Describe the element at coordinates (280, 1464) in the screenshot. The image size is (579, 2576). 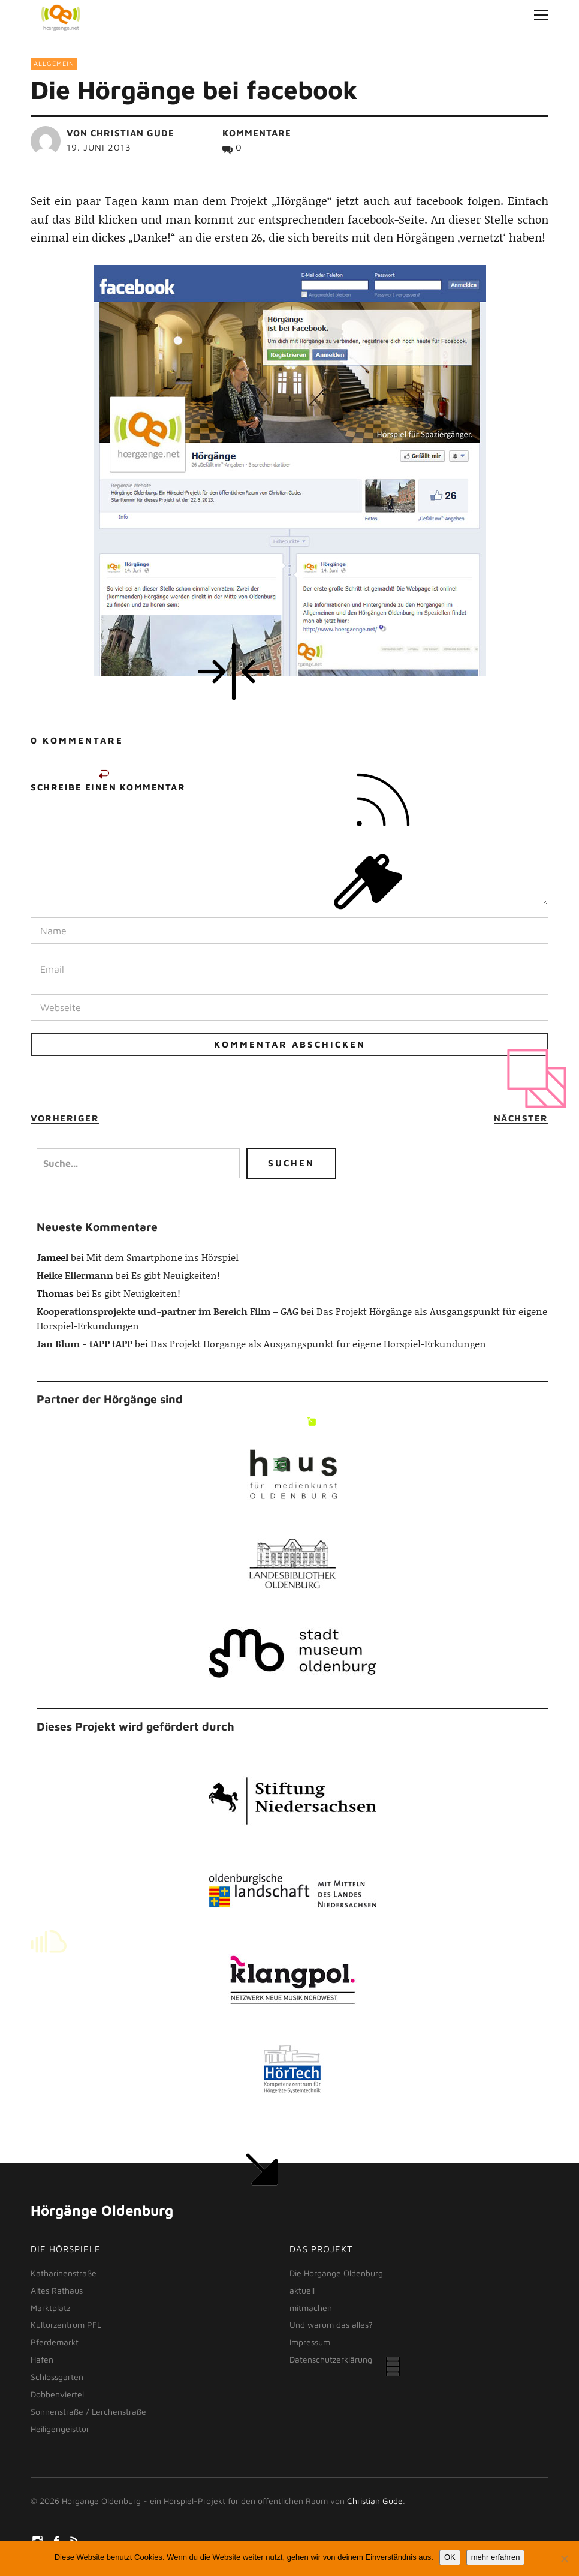
I see `switch to 3D view mode` at that location.